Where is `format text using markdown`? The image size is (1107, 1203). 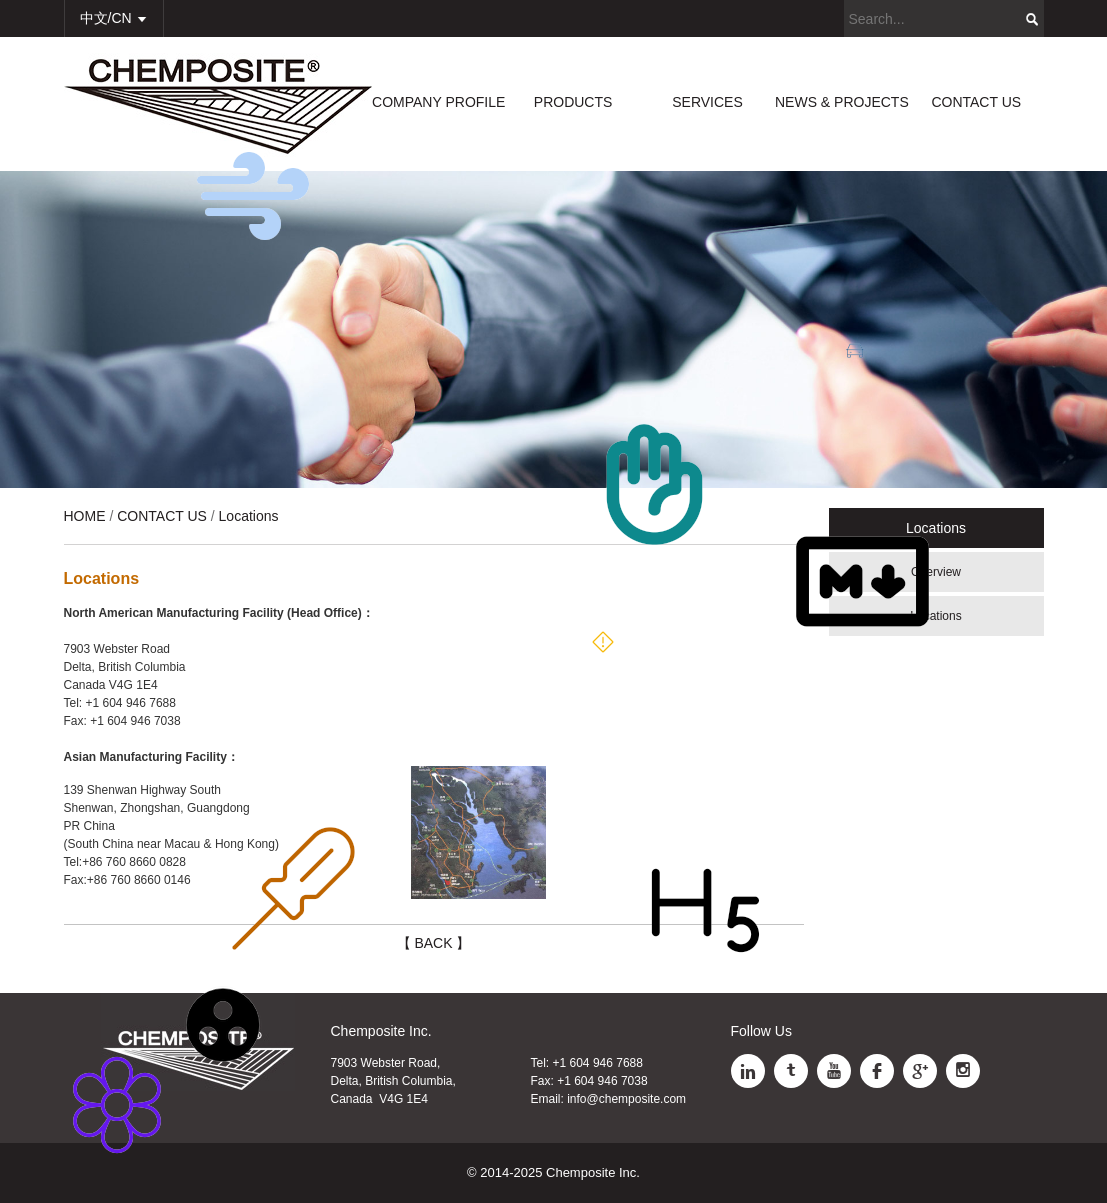 format text using markdown is located at coordinates (862, 581).